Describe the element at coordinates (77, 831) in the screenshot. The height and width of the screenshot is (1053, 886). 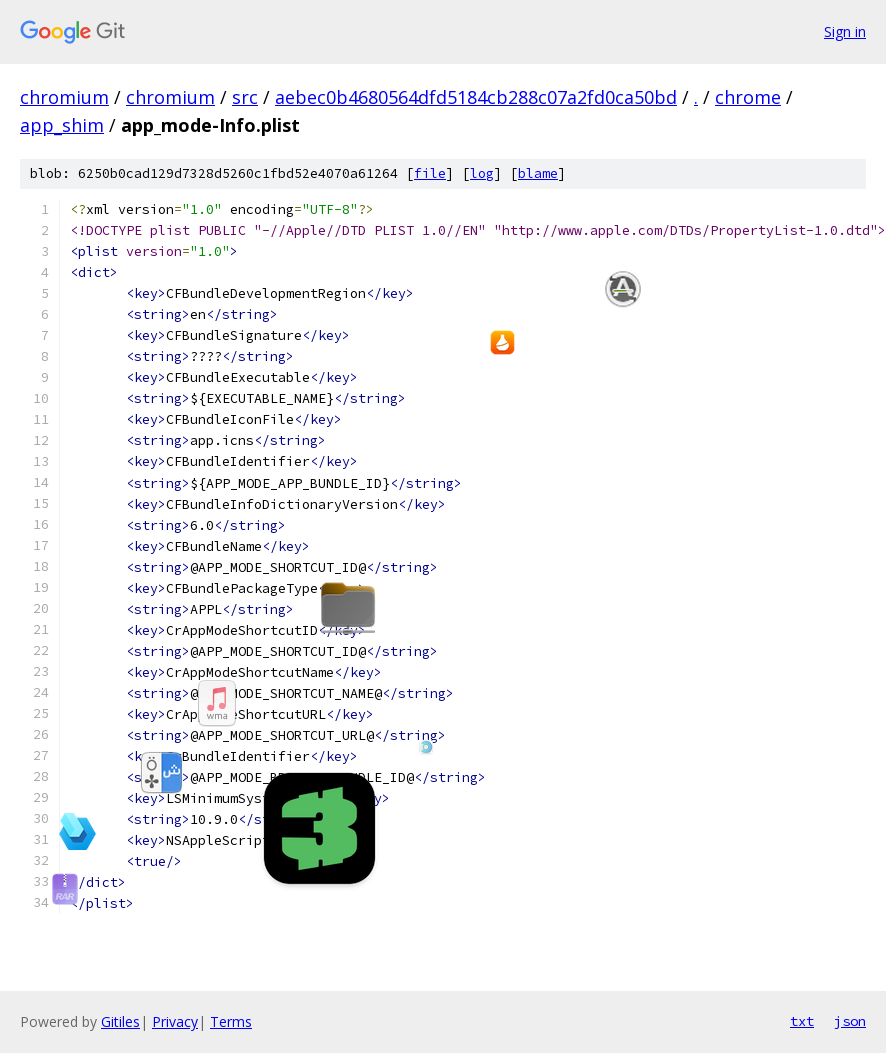
I see `open Microsoft Dynamics 365 application` at that location.